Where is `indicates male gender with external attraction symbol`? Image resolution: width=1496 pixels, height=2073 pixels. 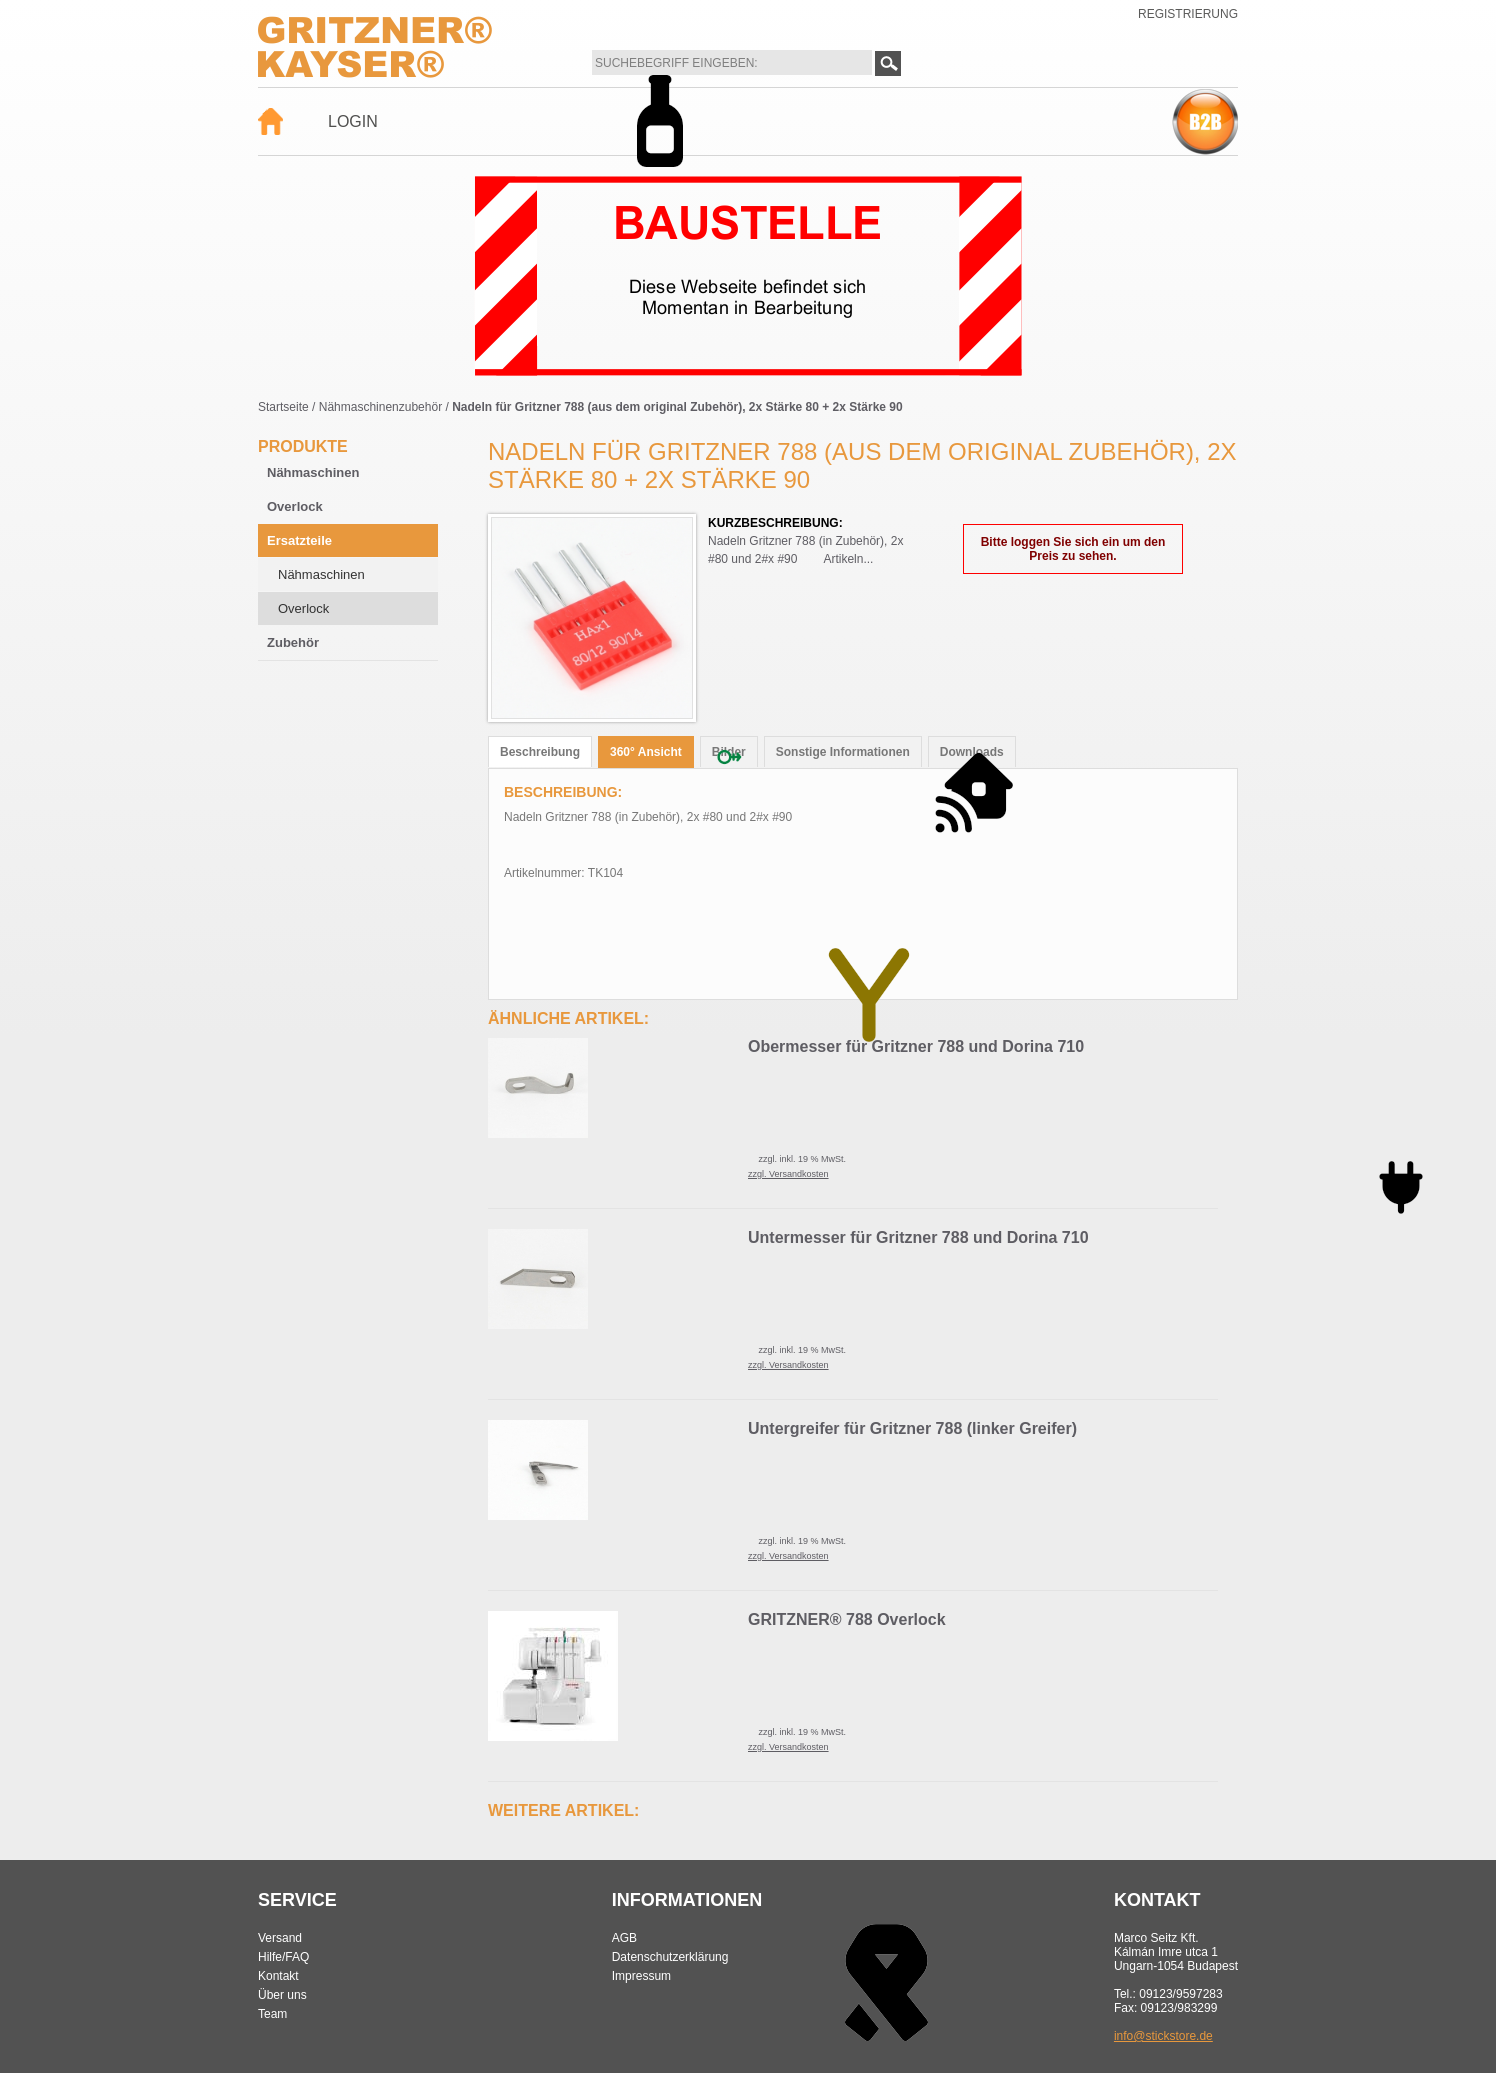
indicates male gender with external attraction symbol is located at coordinates (729, 757).